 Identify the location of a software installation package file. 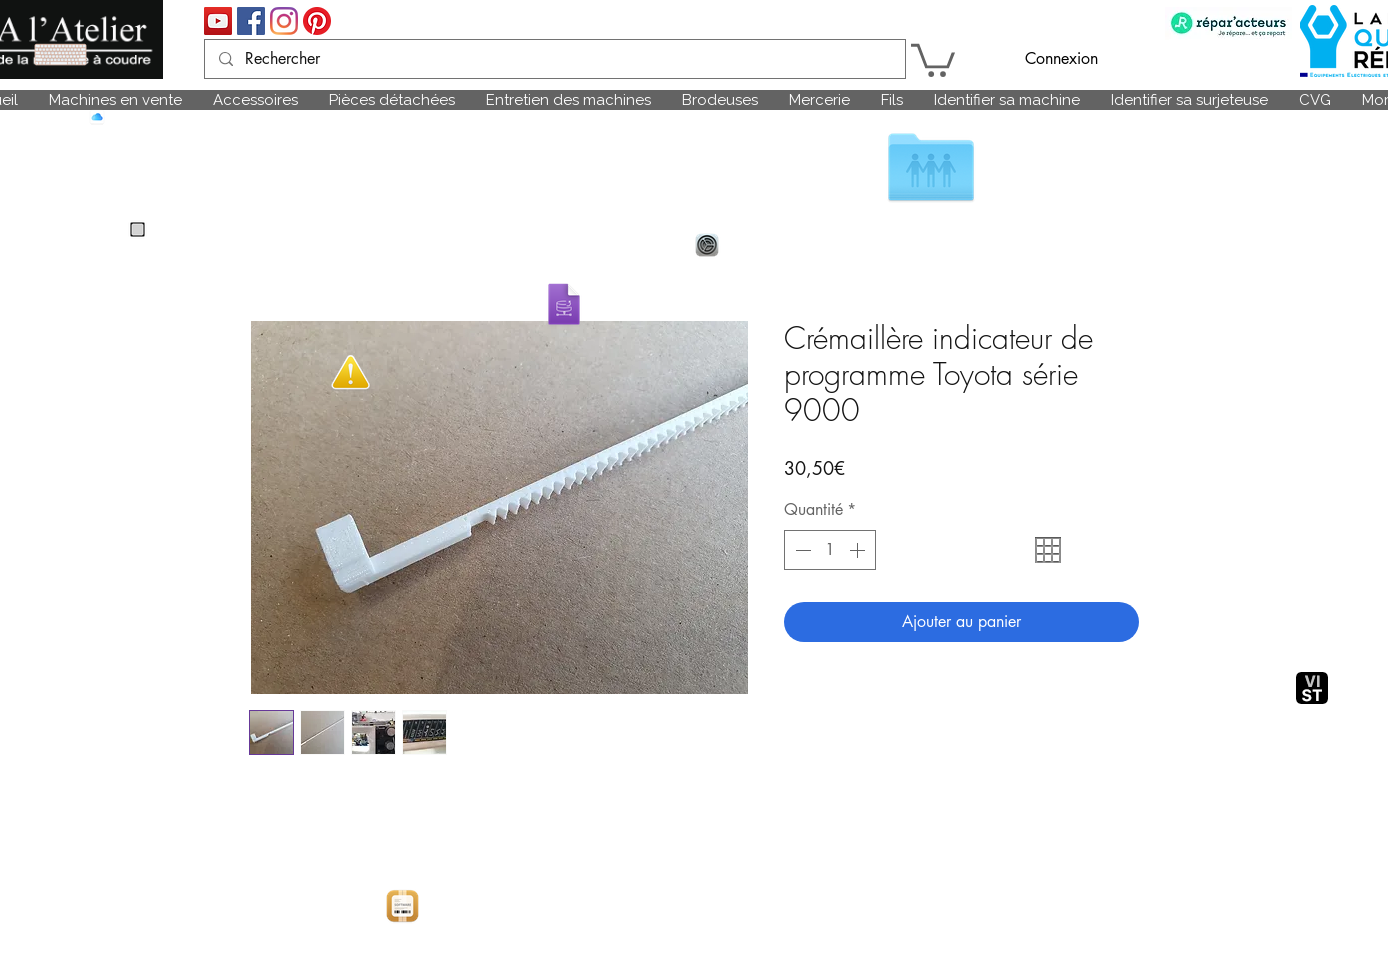
(402, 906).